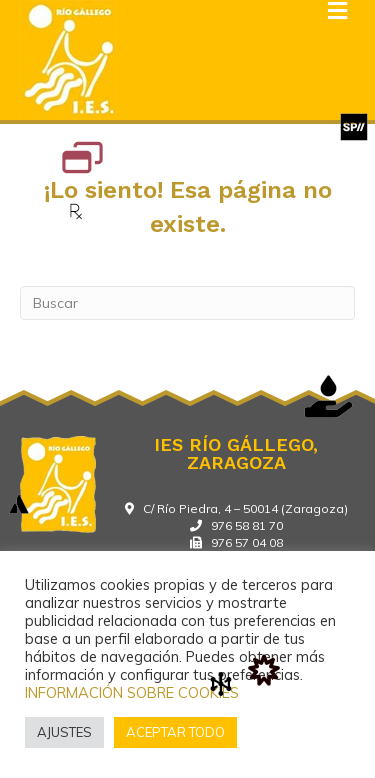 The image size is (375, 778). I want to click on access water conservation settings, so click(328, 396).